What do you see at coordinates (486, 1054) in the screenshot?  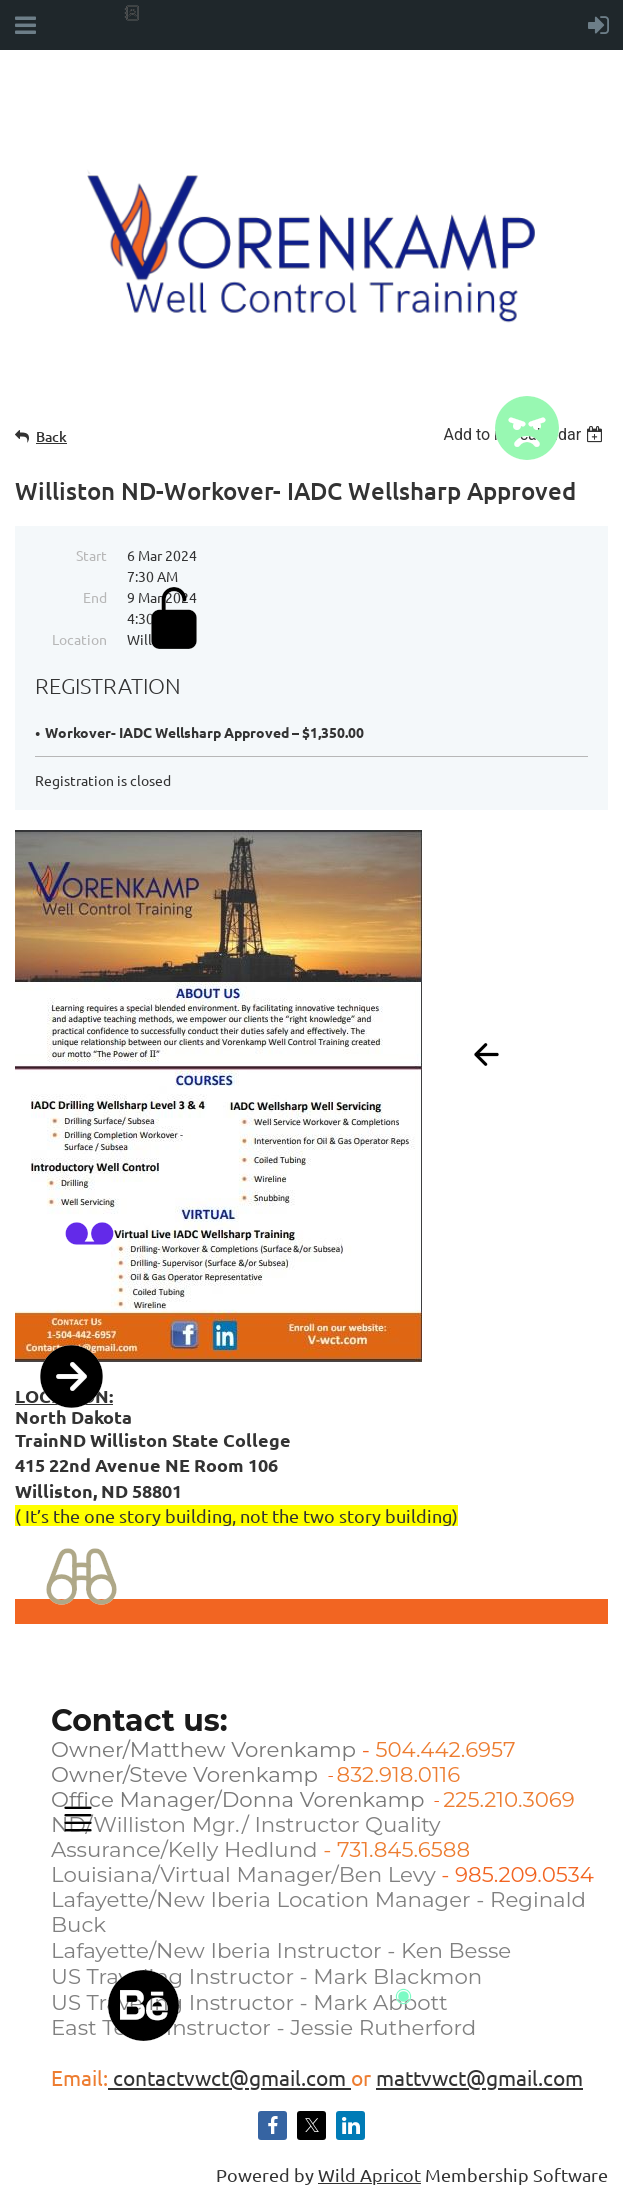 I see `go back to the previous screen` at bounding box center [486, 1054].